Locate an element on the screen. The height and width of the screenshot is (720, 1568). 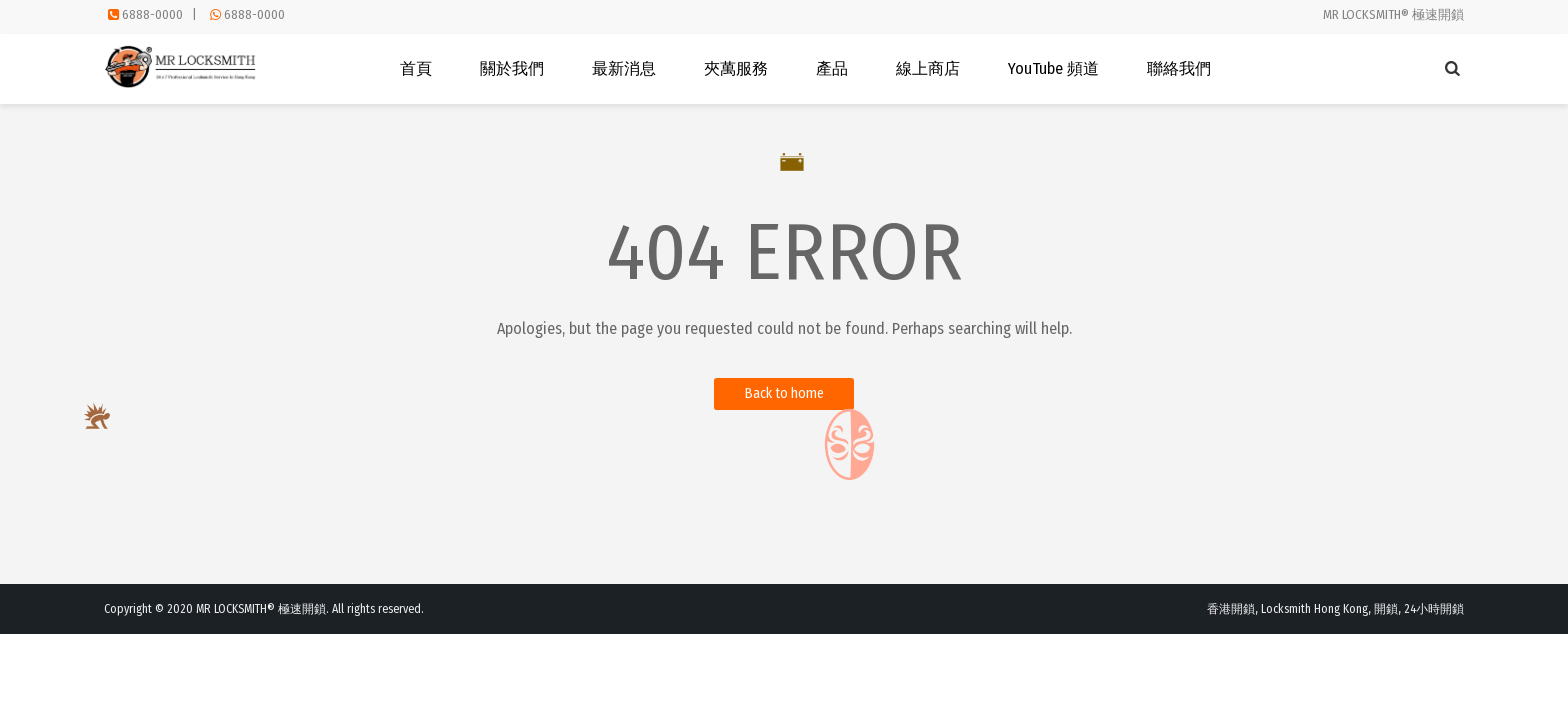
view vehicle battery status is located at coordinates (792, 162).